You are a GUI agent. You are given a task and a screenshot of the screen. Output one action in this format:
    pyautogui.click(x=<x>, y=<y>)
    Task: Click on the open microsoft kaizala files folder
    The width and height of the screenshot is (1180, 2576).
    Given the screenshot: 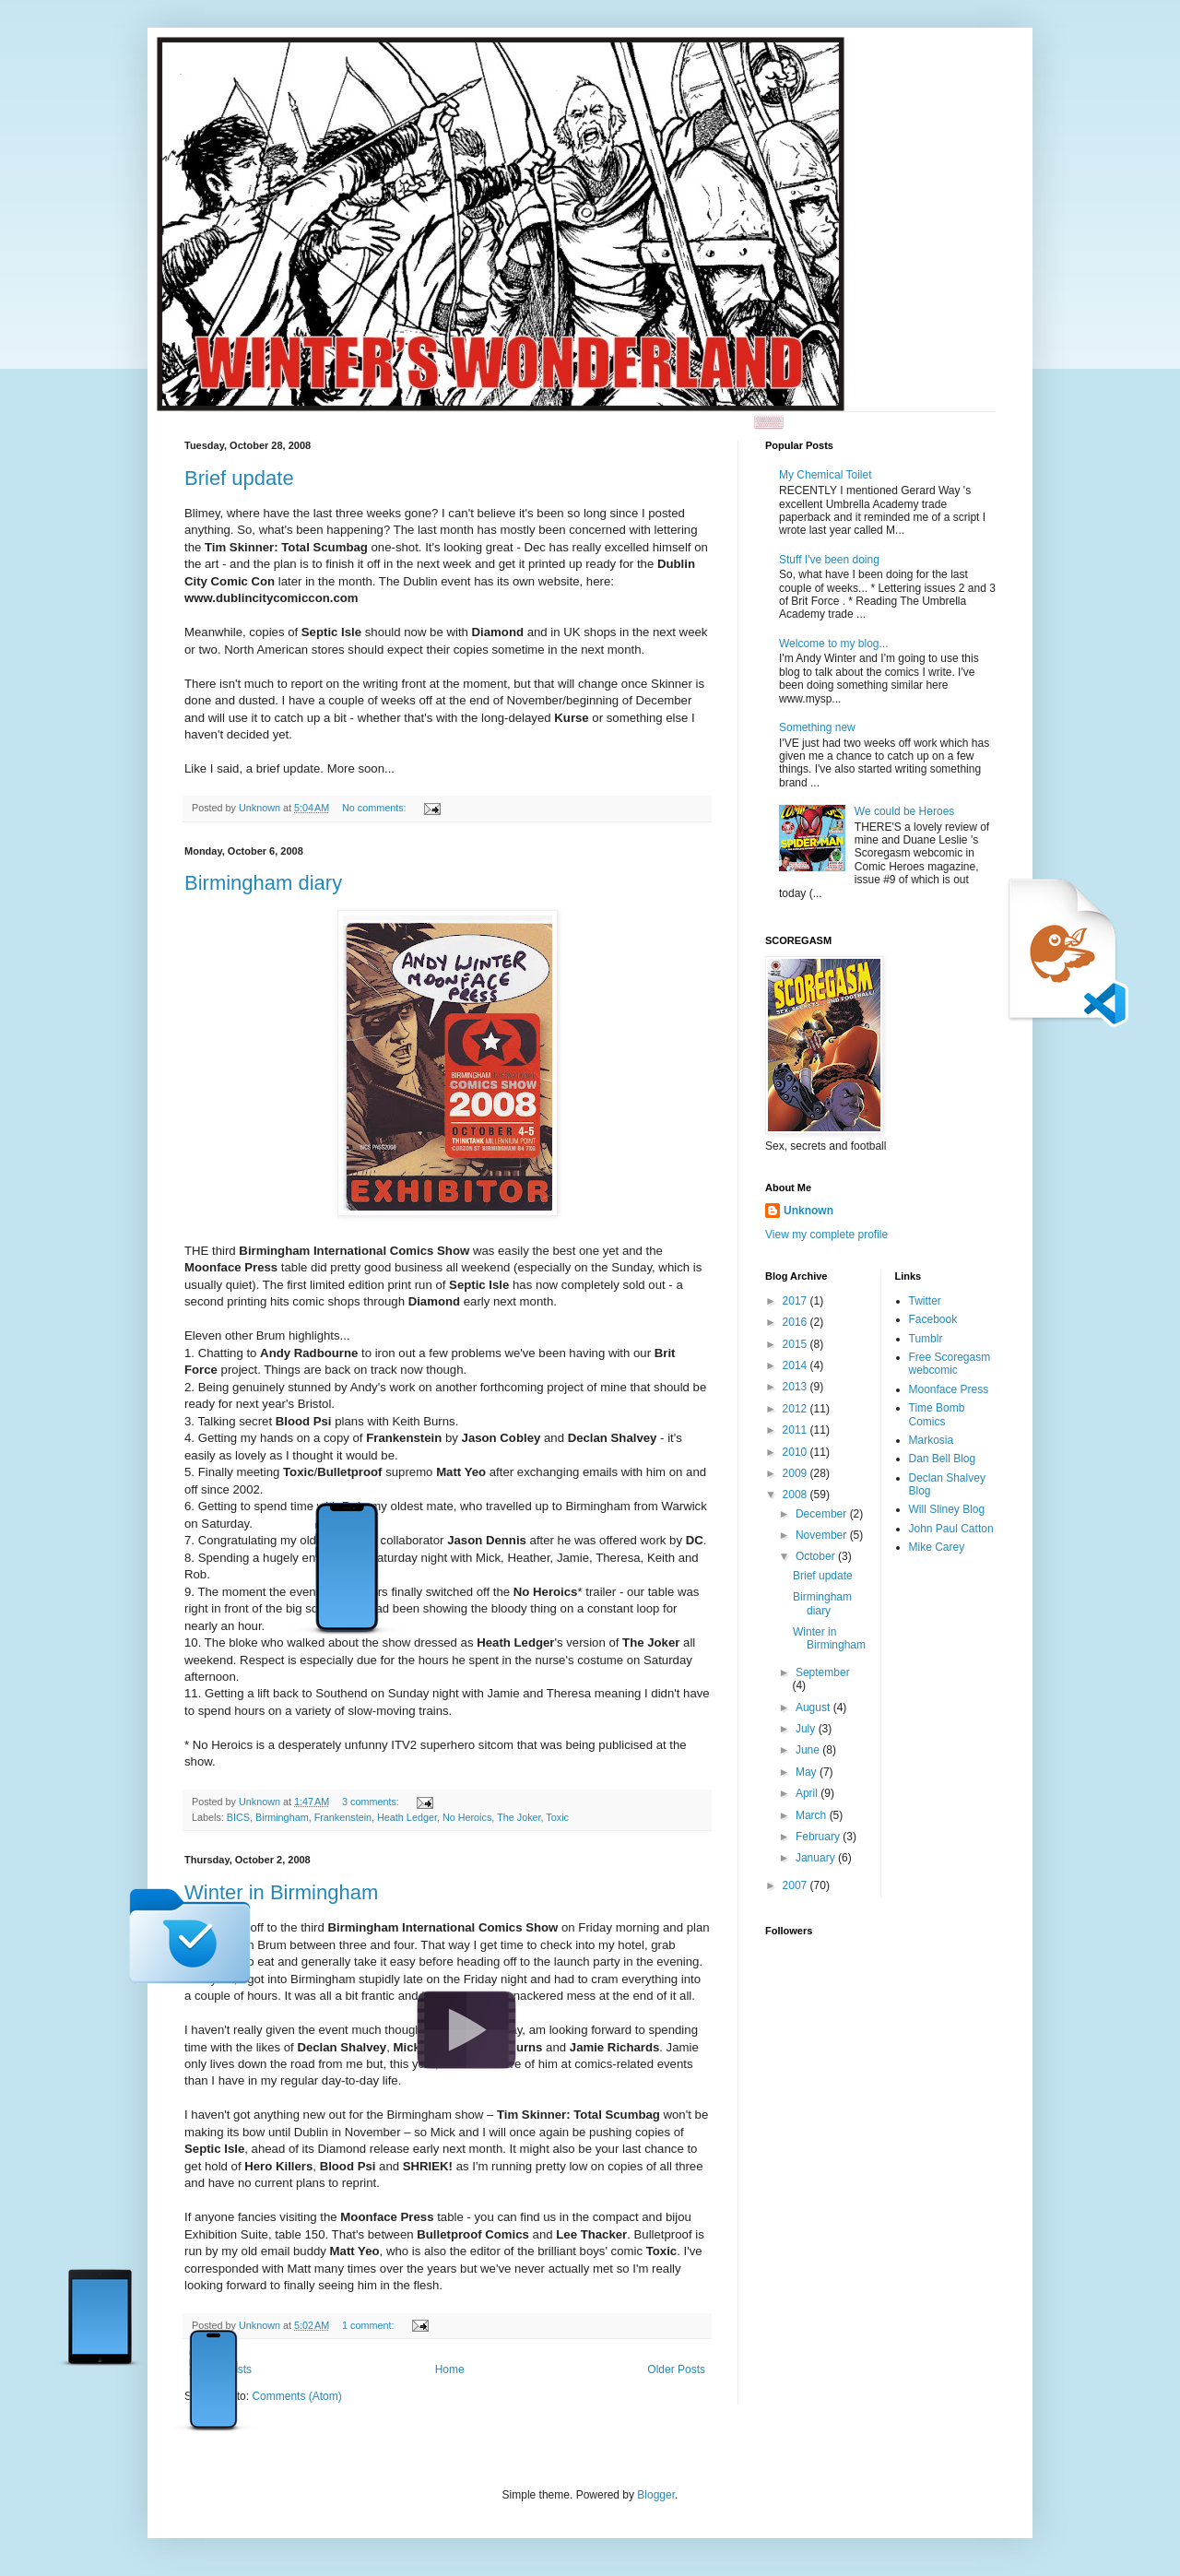 What is the action you would take?
    pyautogui.click(x=189, y=1939)
    